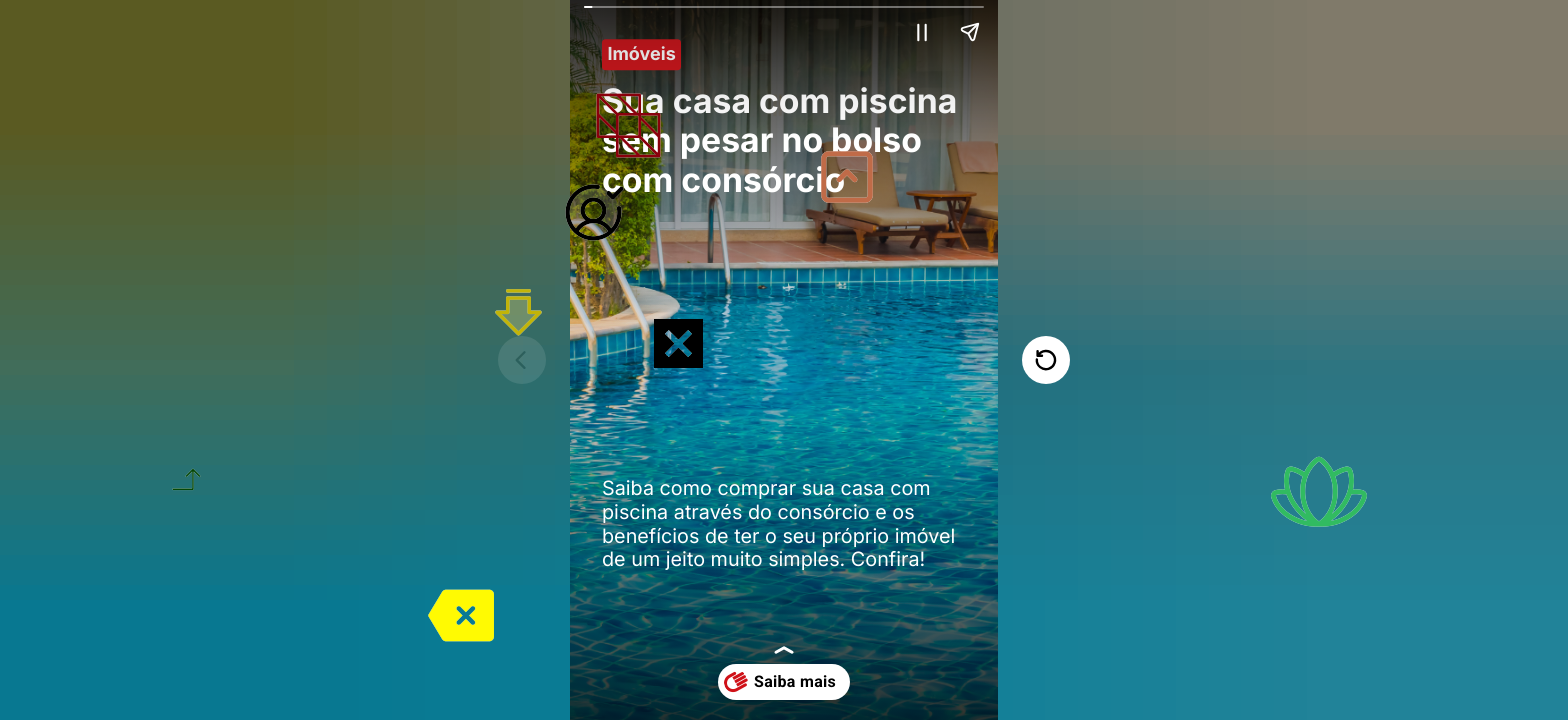 The height and width of the screenshot is (720, 1568). What do you see at coordinates (463, 615) in the screenshot?
I see `delete the previous character` at bounding box center [463, 615].